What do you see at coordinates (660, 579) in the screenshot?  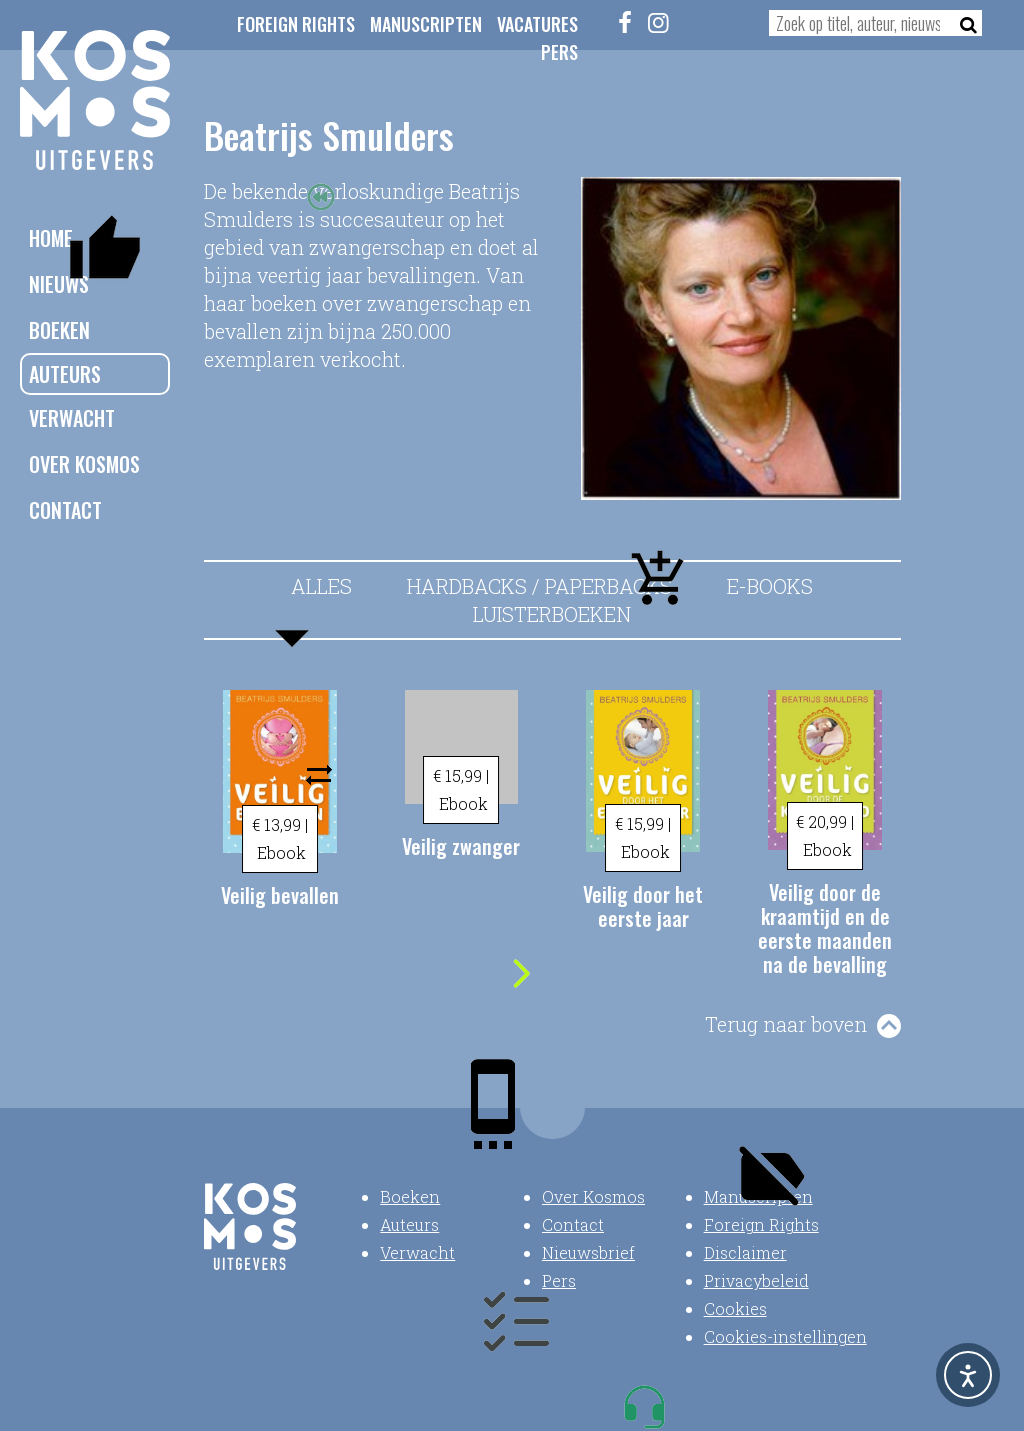 I see `add item to shopping cart` at bounding box center [660, 579].